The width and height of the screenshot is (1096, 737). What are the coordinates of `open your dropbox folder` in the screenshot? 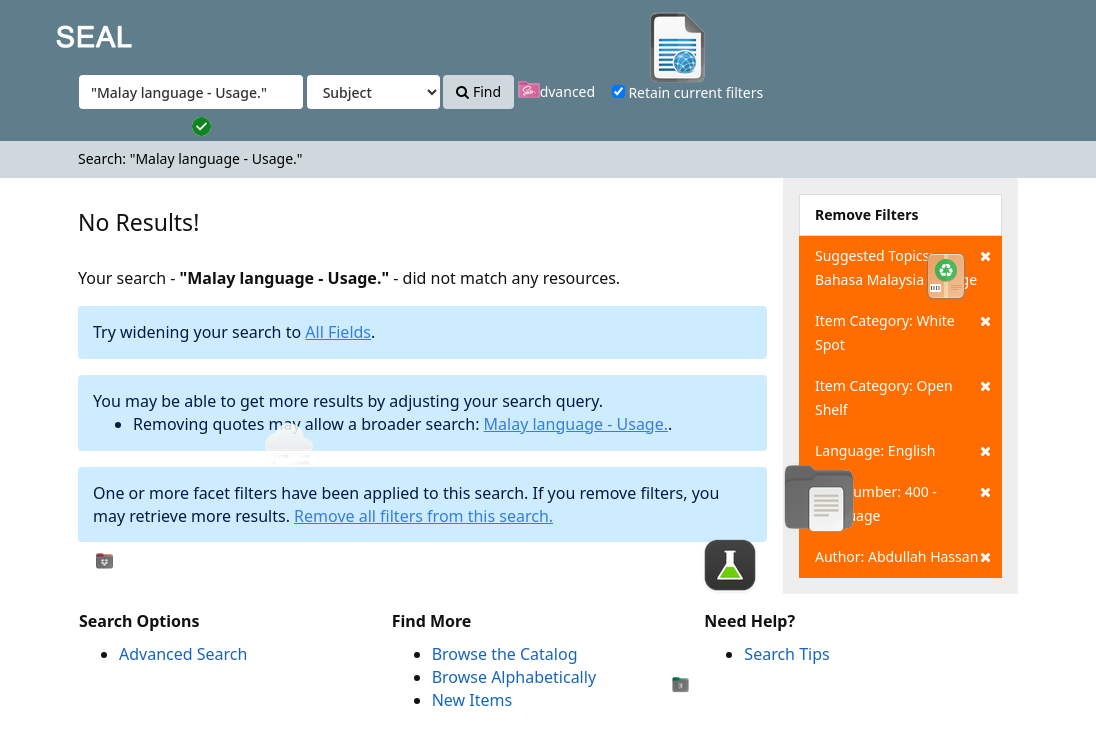 It's located at (104, 560).